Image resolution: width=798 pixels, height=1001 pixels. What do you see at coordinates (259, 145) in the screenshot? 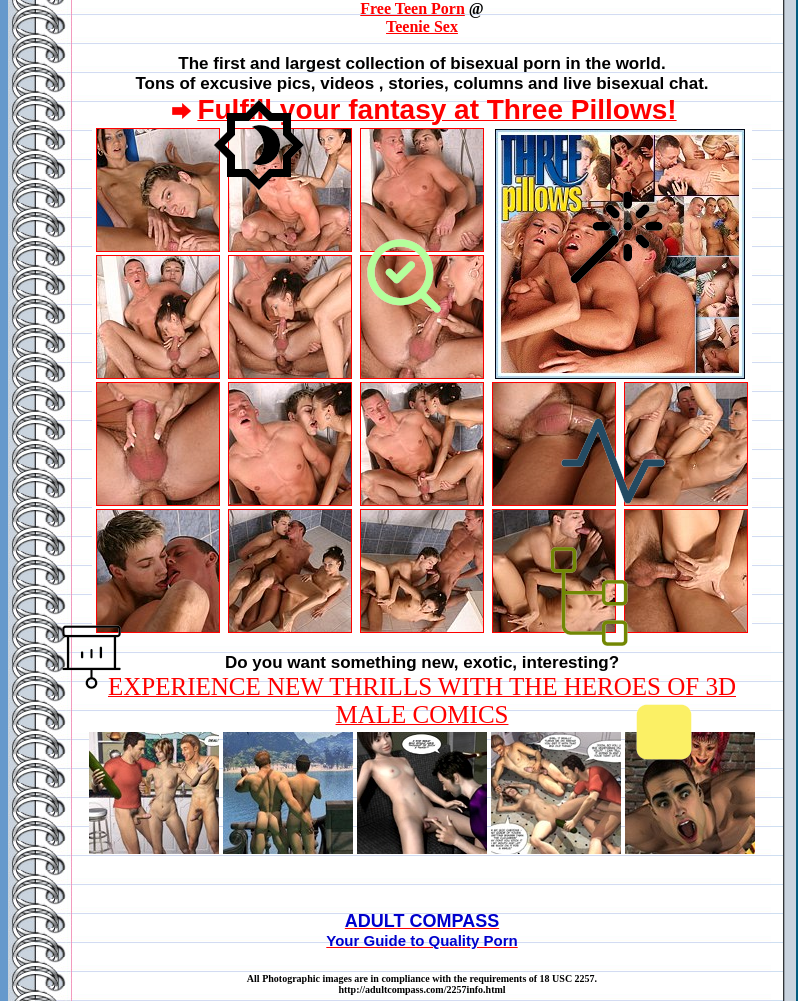
I see `toggle dark mode or night theme` at bounding box center [259, 145].